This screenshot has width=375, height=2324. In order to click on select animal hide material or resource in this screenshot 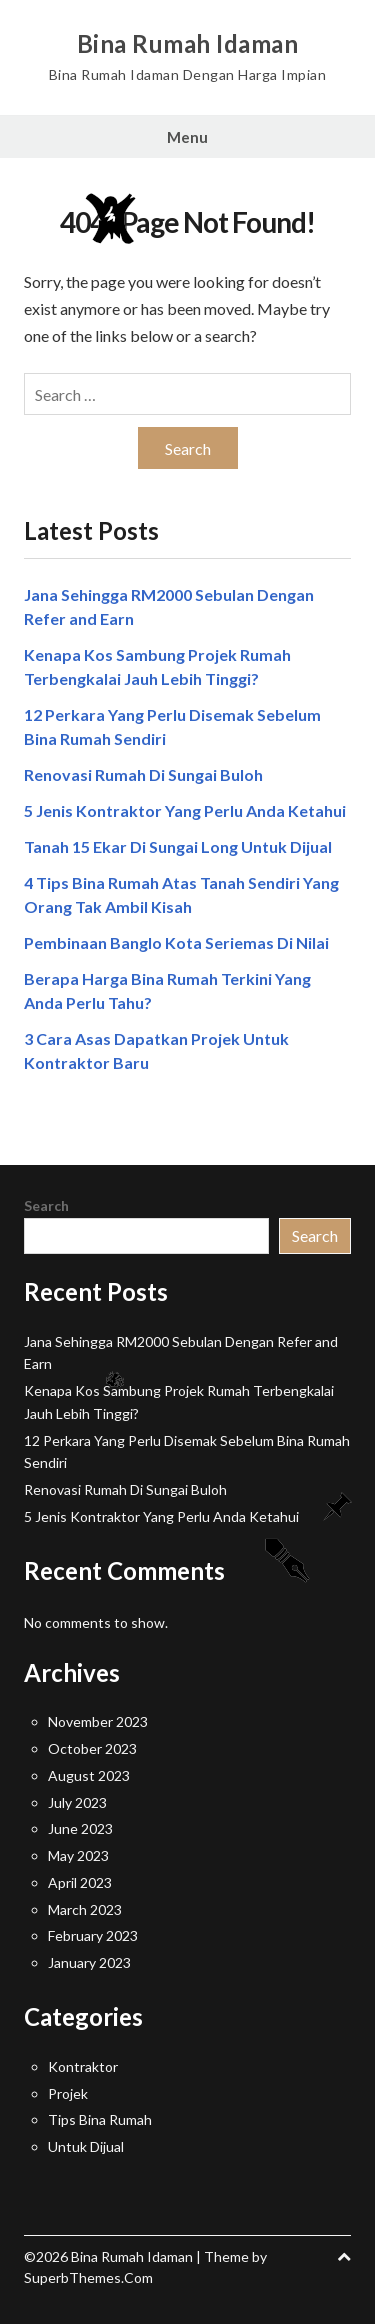, I will do `click(110, 218)`.